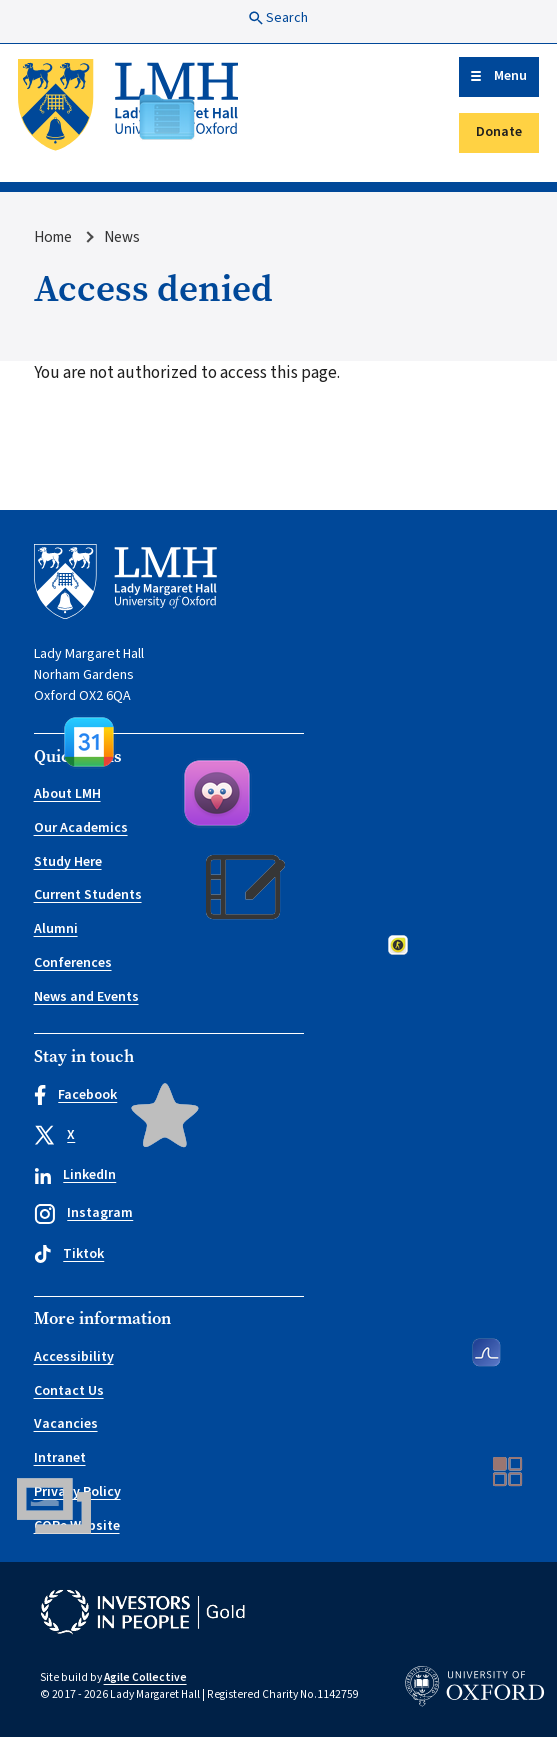 This screenshot has width=557, height=1737. Describe the element at coordinates (167, 117) in the screenshot. I see `open directory menu panel applet` at that location.